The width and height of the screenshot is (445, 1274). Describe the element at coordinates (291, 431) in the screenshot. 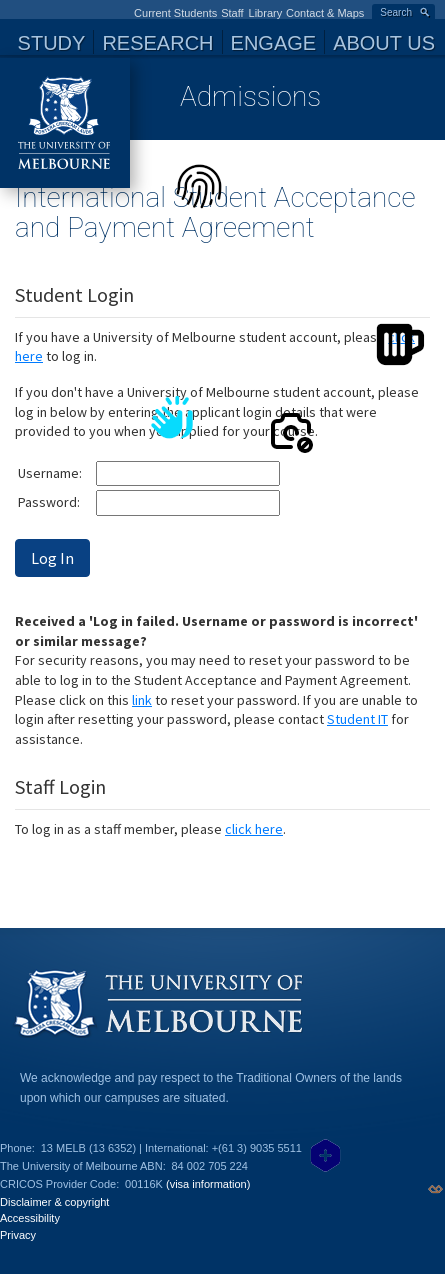

I see `cancel photo capture` at that location.